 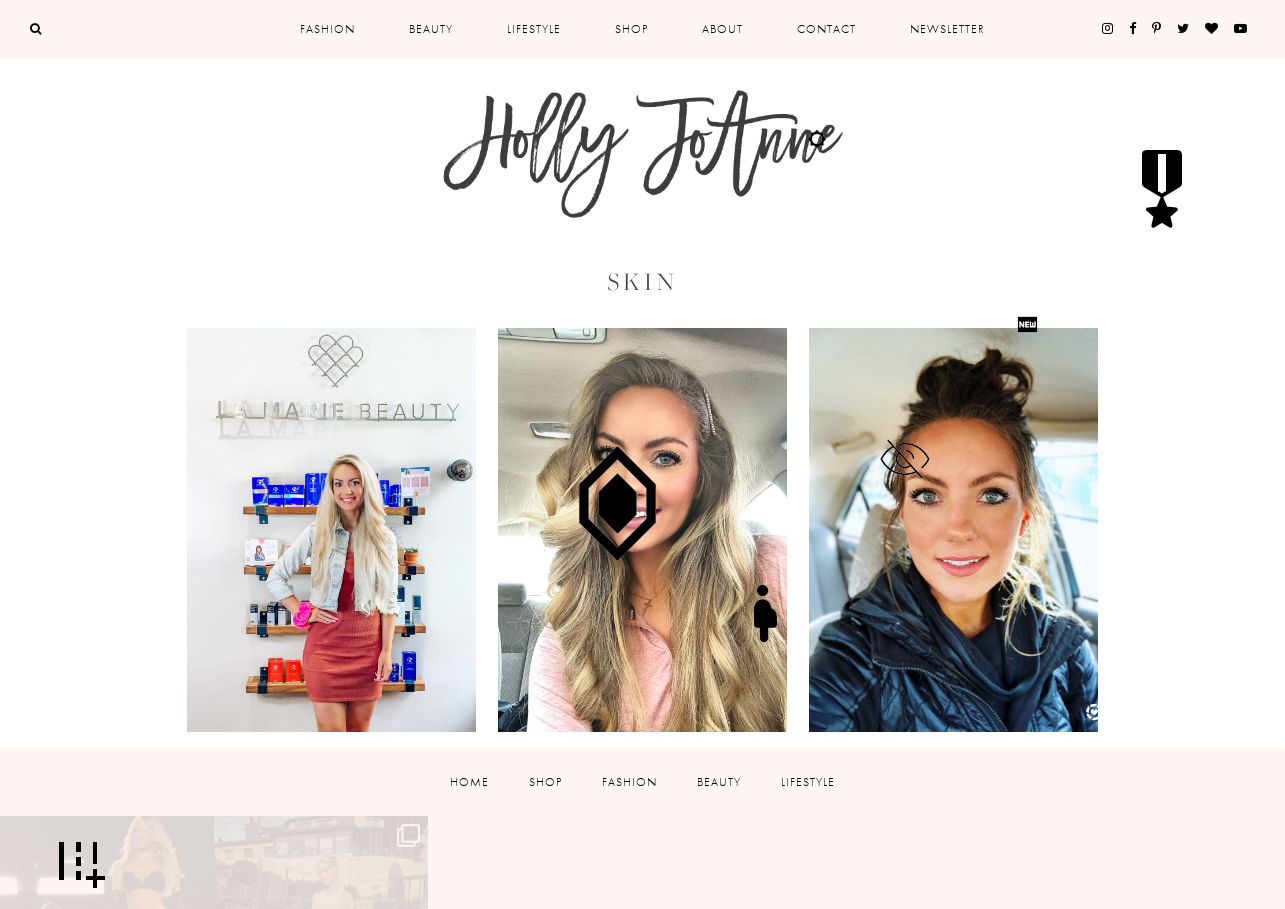 What do you see at coordinates (765, 613) in the screenshot?
I see `indicates pregnancy-related content or features` at bounding box center [765, 613].